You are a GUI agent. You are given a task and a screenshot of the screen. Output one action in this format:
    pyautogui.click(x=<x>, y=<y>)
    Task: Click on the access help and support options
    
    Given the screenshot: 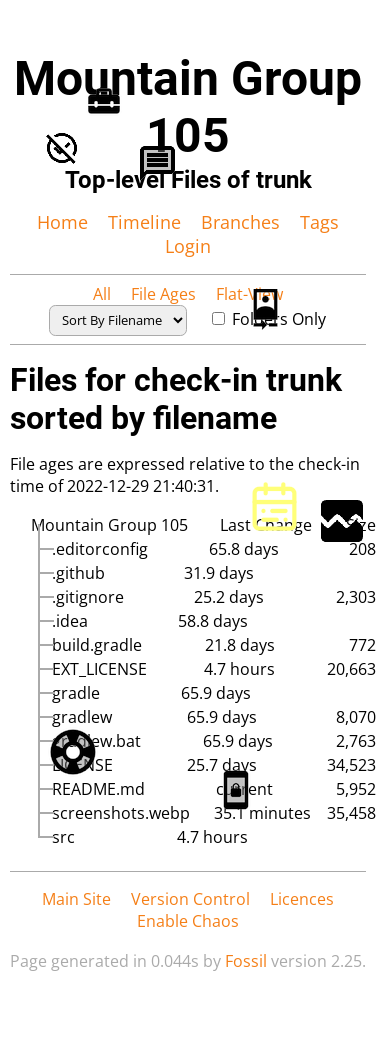 What is the action you would take?
    pyautogui.click(x=73, y=752)
    